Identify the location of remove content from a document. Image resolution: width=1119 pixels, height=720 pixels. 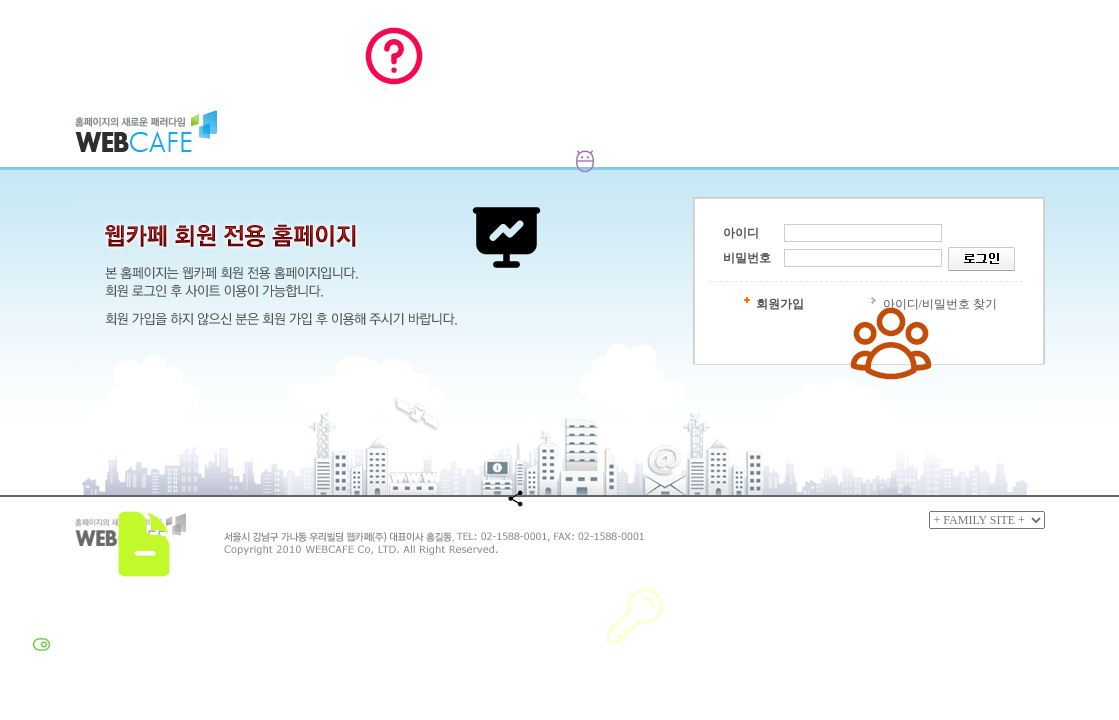
(144, 544).